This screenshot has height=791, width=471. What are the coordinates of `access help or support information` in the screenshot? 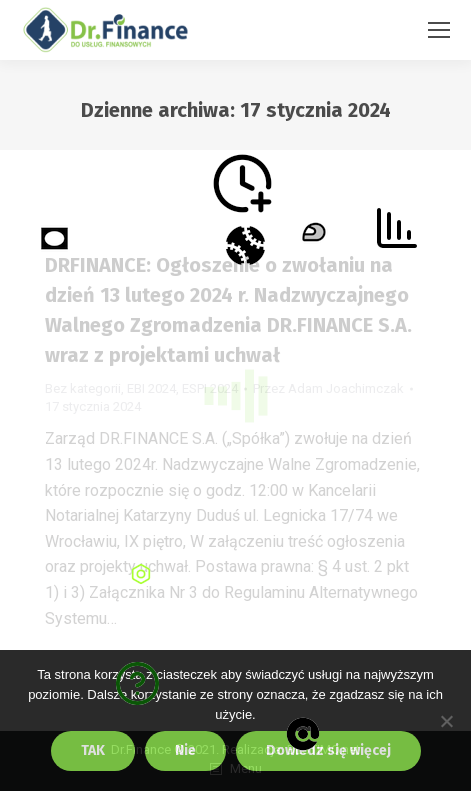 It's located at (137, 683).